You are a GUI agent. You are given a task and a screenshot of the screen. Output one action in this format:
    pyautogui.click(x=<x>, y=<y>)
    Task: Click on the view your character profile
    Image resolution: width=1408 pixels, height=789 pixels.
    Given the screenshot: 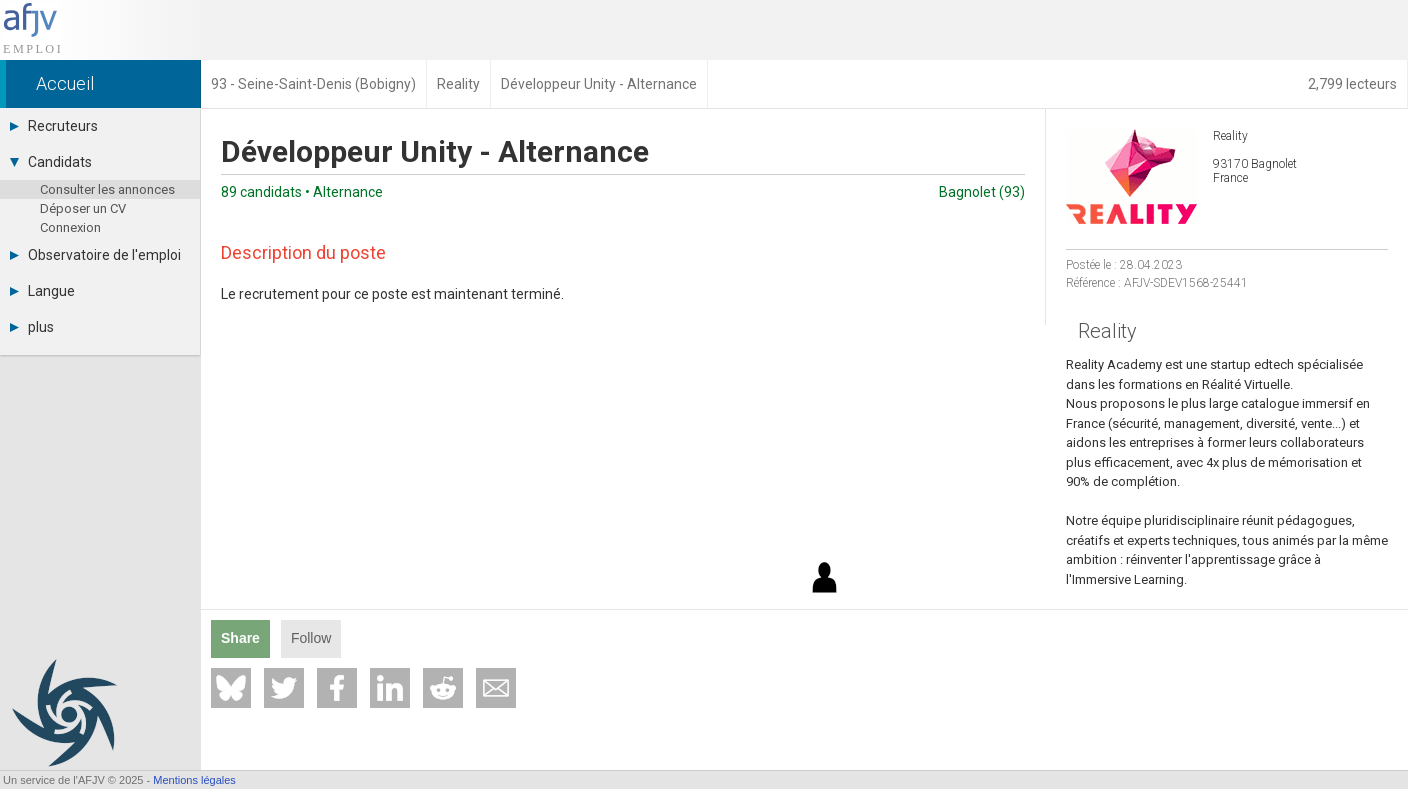 What is the action you would take?
    pyautogui.click(x=824, y=576)
    